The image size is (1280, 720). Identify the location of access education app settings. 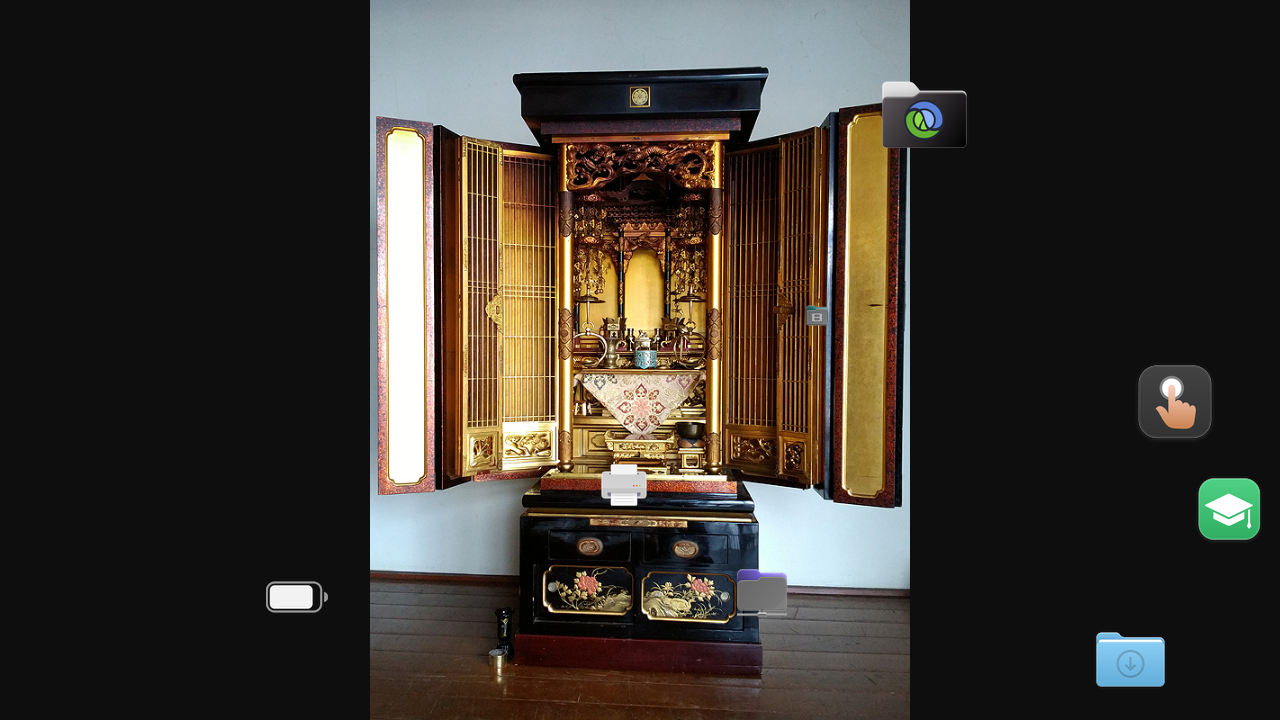
(1229, 509).